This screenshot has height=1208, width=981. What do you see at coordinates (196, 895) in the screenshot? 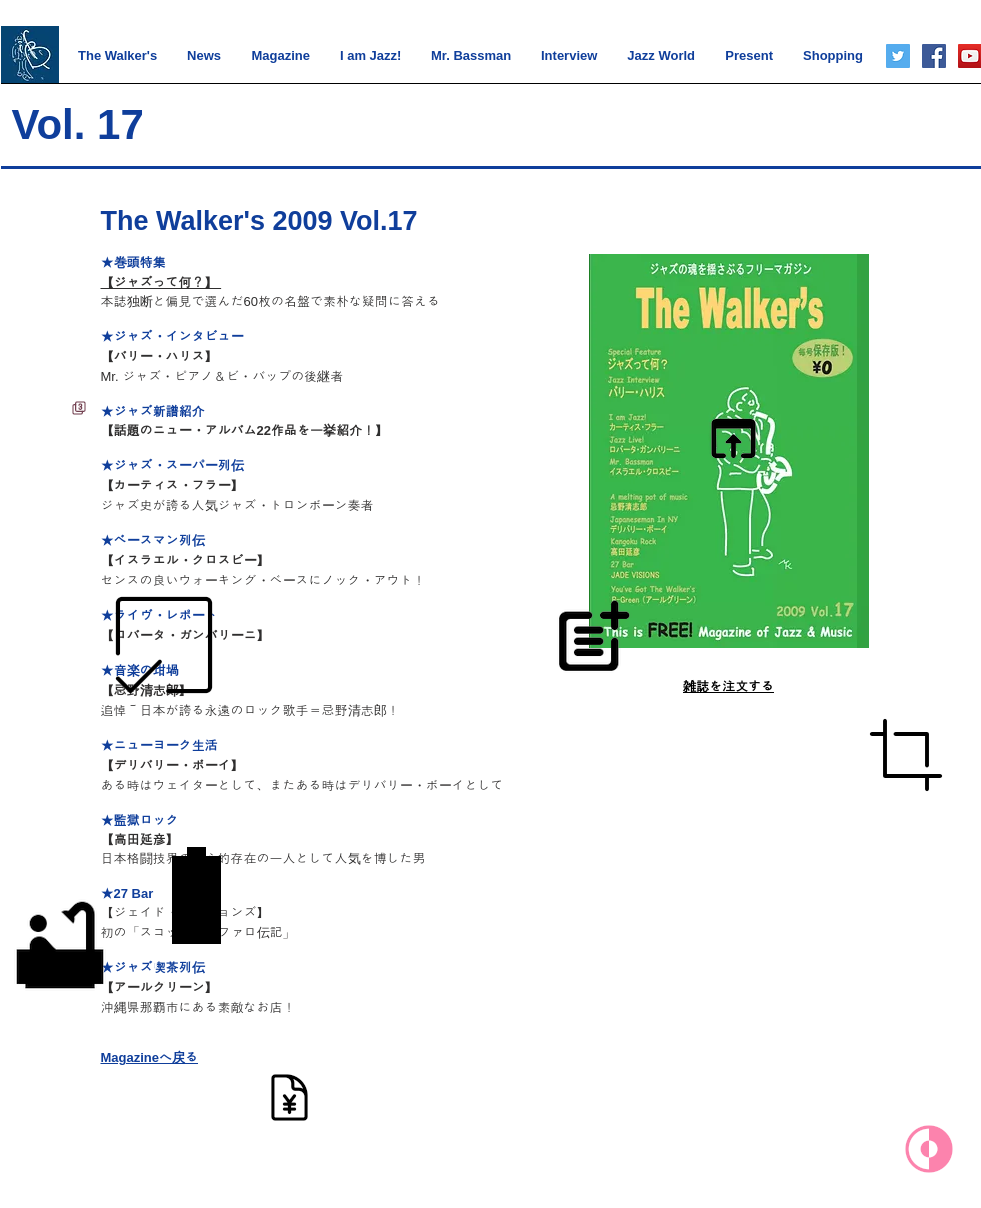
I see `indicates current battery level` at bounding box center [196, 895].